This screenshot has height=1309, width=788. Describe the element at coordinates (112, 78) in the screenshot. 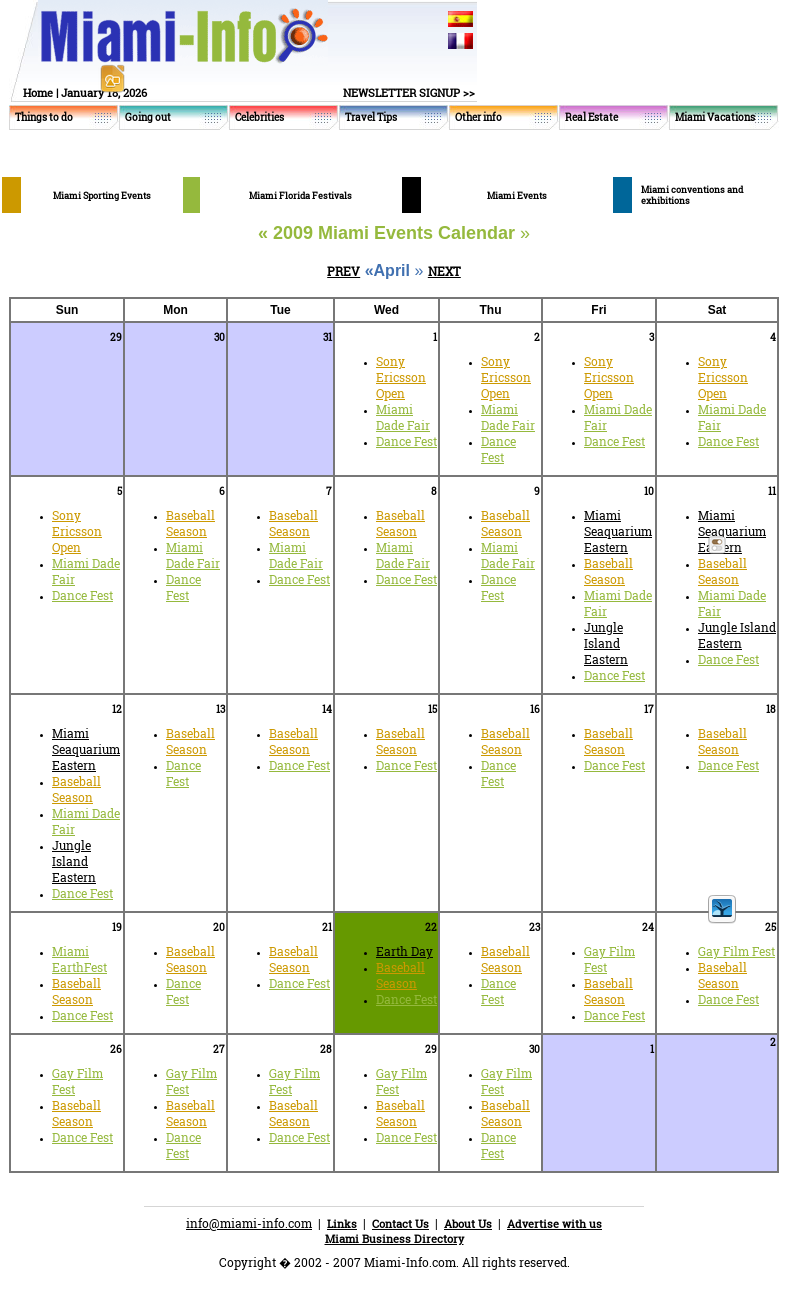

I see `open libreoffice draw application` at that location.